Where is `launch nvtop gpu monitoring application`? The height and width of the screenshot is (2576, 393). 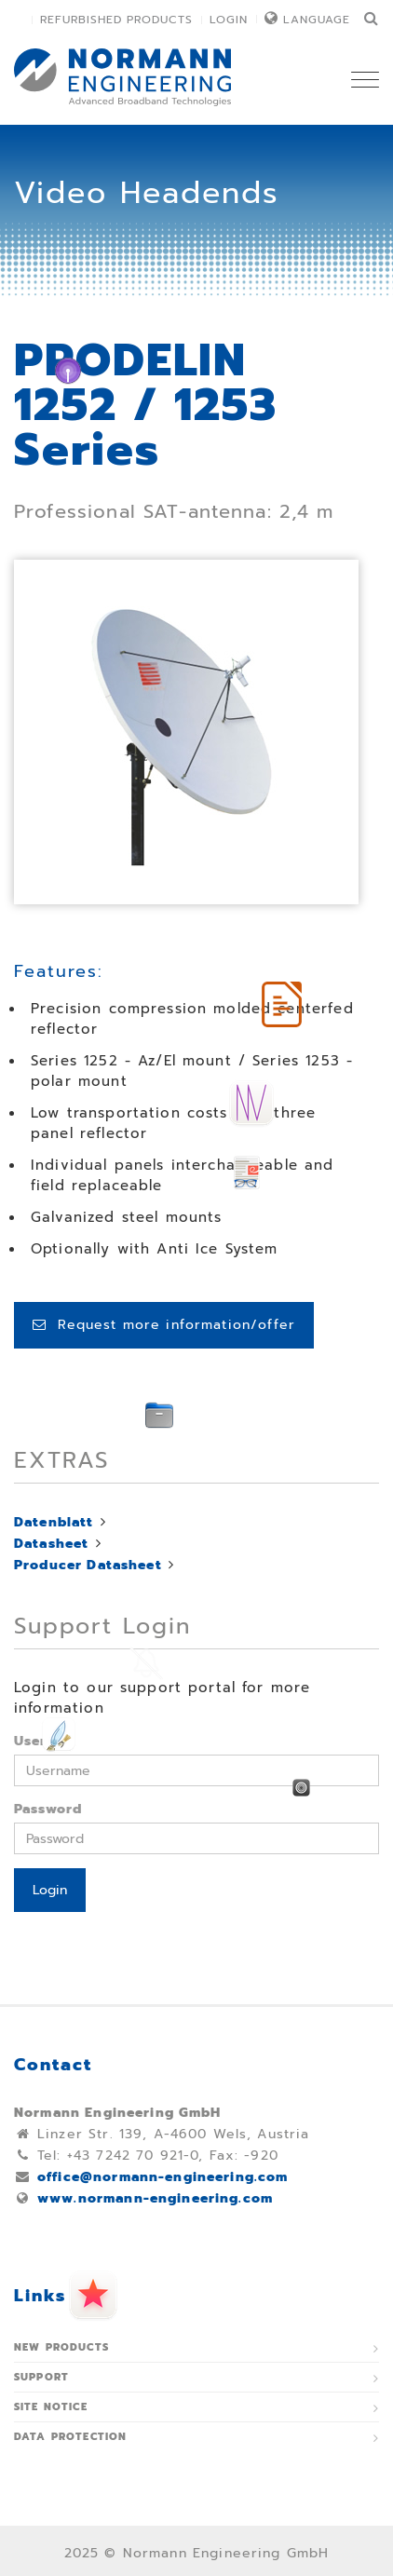
launch nvtop gpu monitoring application is located at coordinates (251, 1103).